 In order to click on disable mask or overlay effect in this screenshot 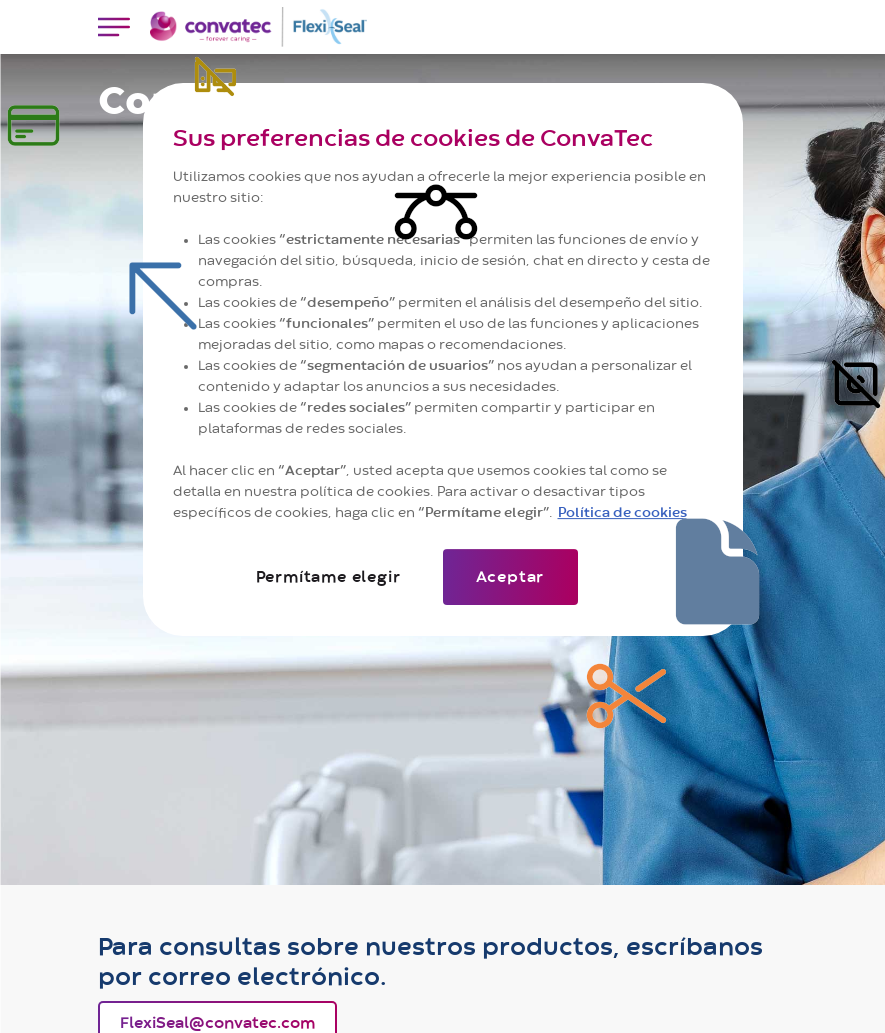, I will do `click(856, 384)`.